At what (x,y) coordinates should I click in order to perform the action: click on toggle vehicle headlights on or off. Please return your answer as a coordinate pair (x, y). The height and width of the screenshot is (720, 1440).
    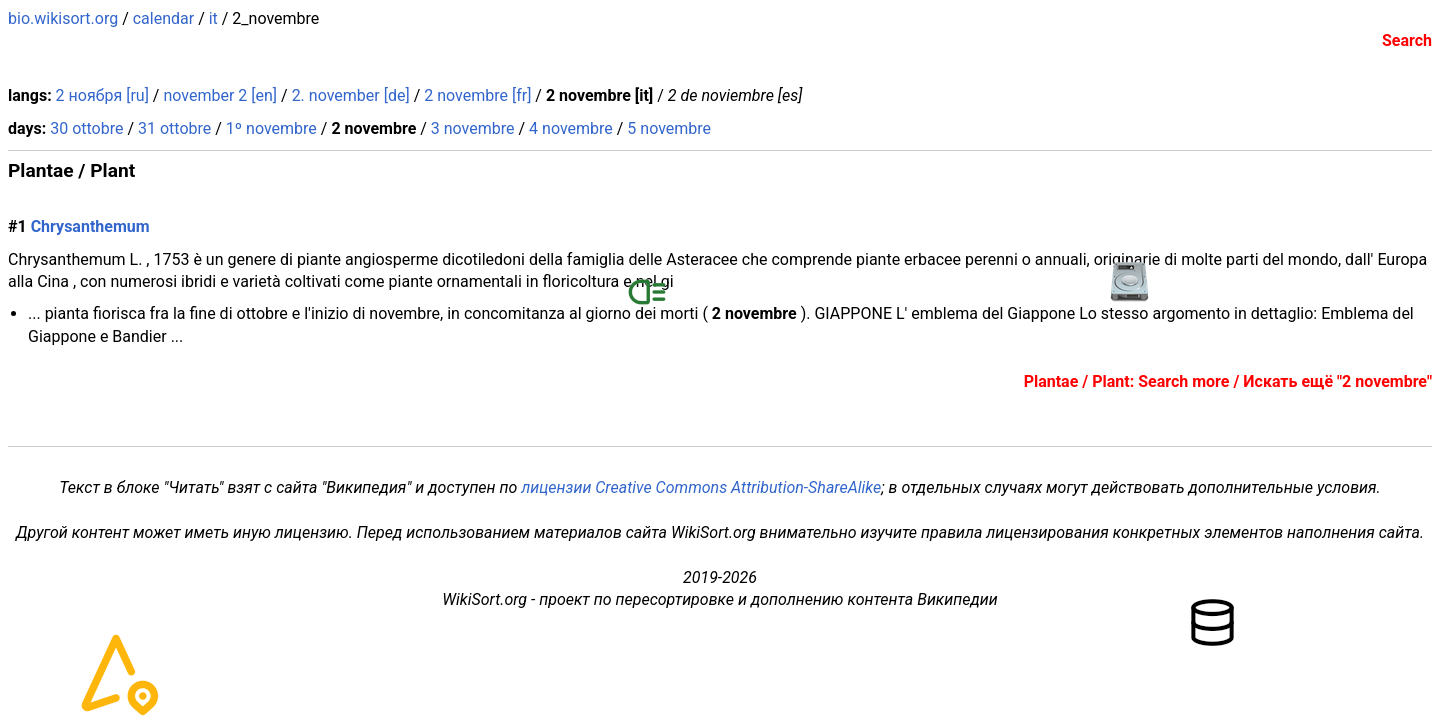
    Looking at the image, I should click on (647, 292).